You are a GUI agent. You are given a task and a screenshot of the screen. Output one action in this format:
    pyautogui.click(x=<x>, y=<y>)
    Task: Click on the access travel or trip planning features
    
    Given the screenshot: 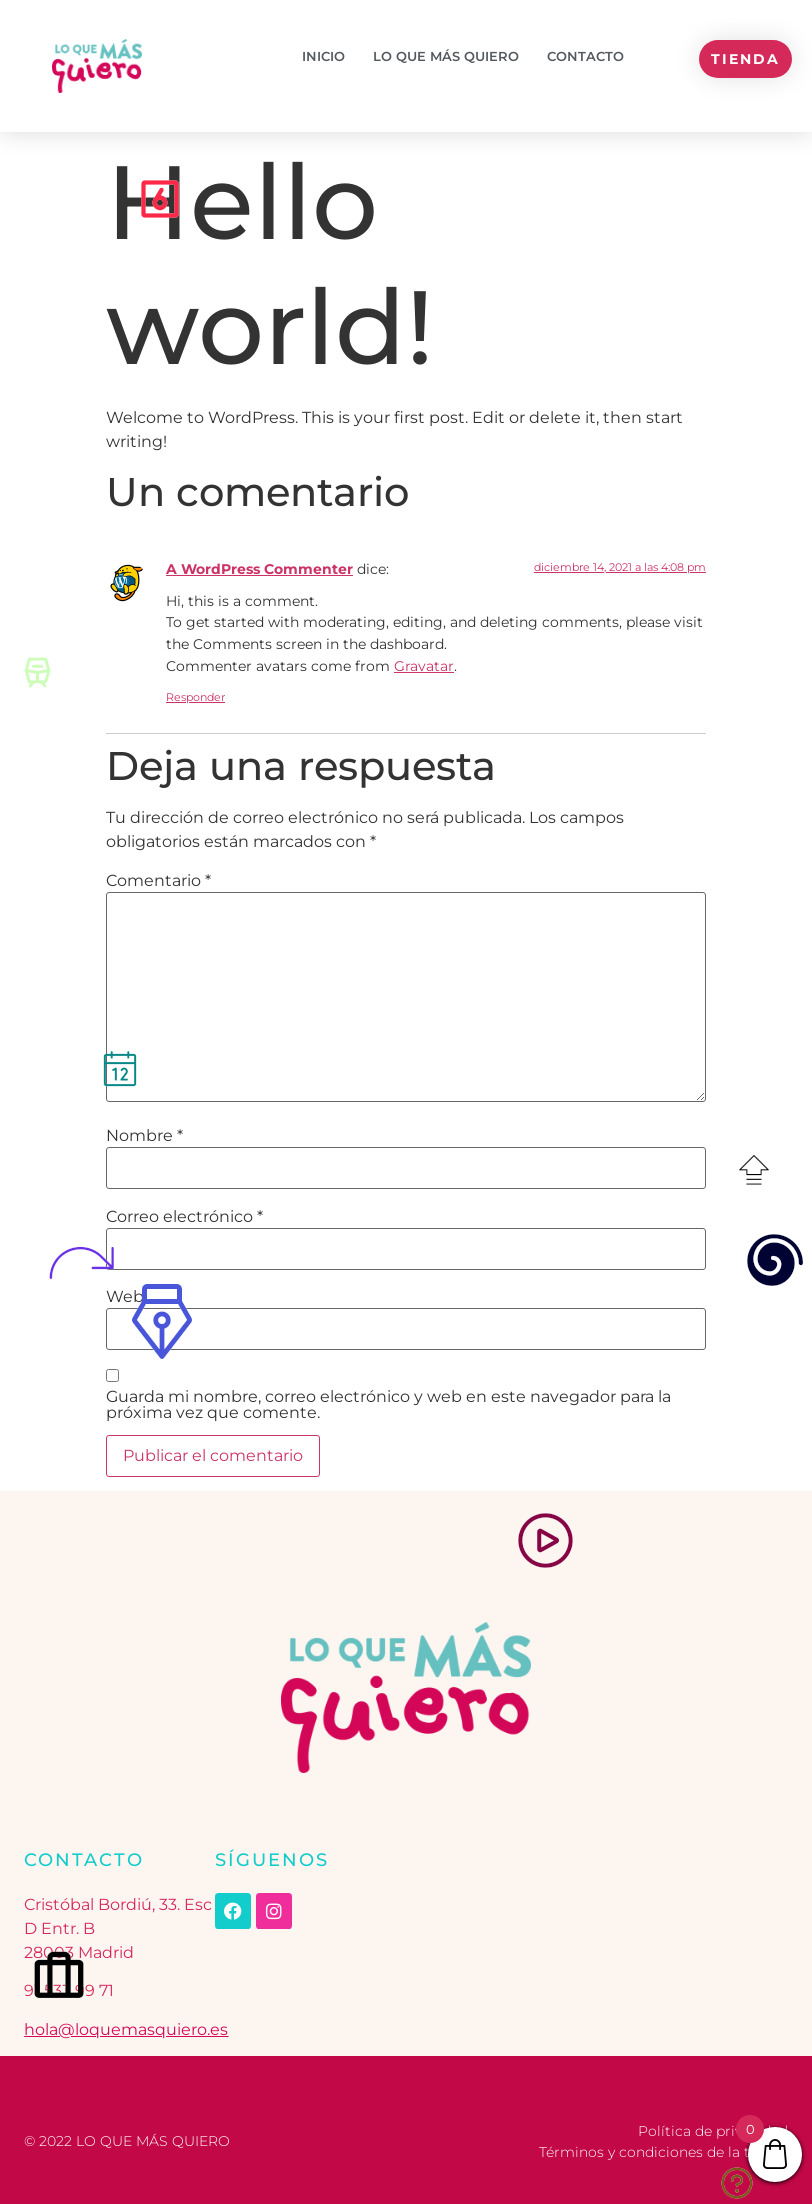 What is the action you would take?
    pyautogui.click(x=59, y=1978)
    